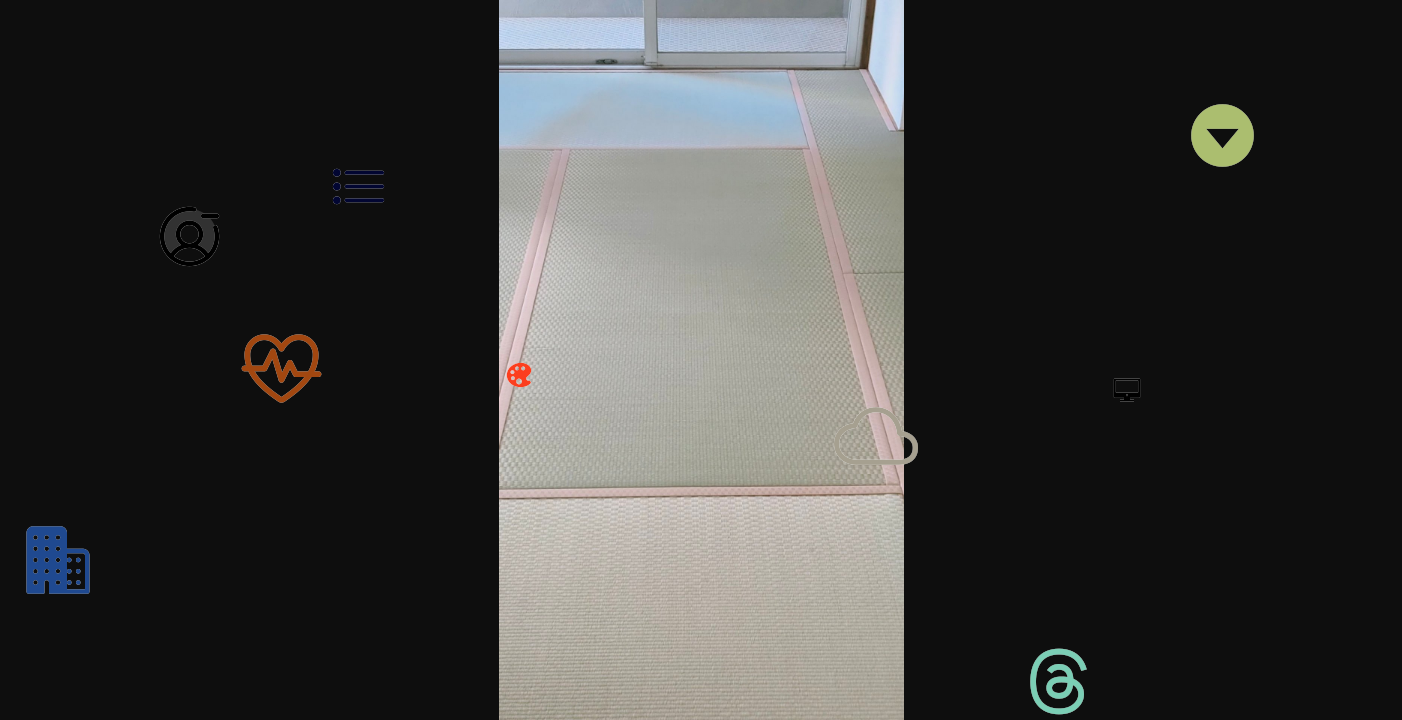  What do you see at coordinates (1222, 135) in the screenshot?
I see `expand dropdown menu or content` at bounding box center [1222, 135].